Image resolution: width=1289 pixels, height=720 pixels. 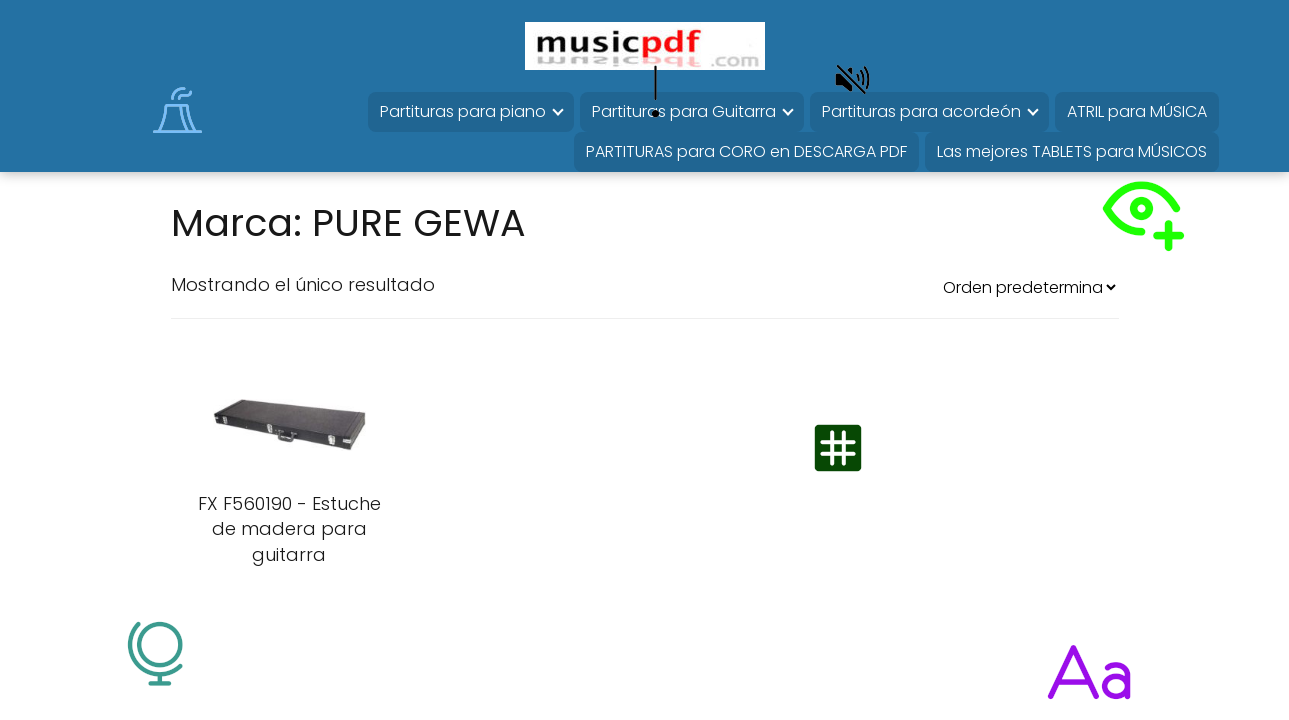 What do you see at coordinates (157, 651) in the screenshot?
I see `access global or worldwide settings` at bounding box center [157, 651].